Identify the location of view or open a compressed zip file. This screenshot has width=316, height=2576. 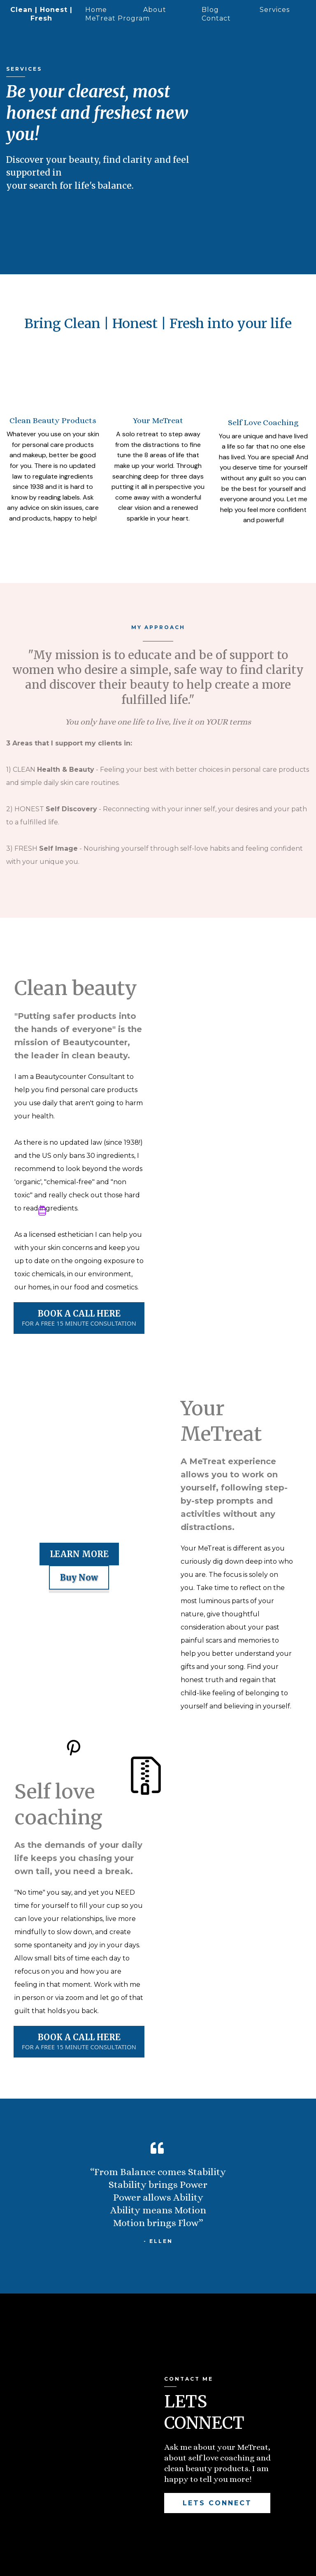
(146, 1775).